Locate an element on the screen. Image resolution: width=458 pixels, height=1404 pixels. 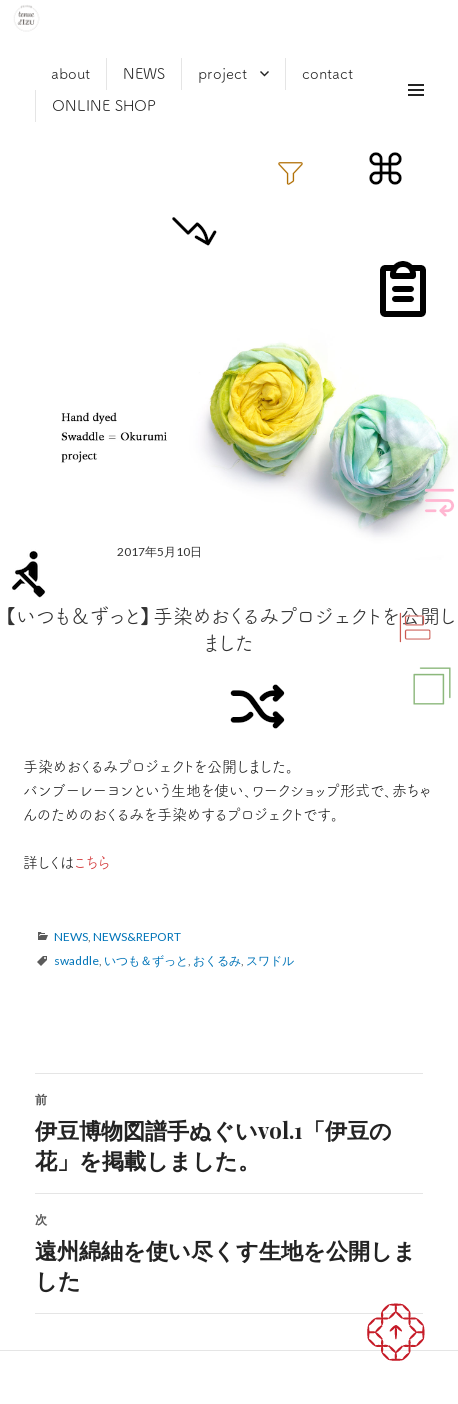
shuffle playlist or queue order is located at coordinates (256, 706).